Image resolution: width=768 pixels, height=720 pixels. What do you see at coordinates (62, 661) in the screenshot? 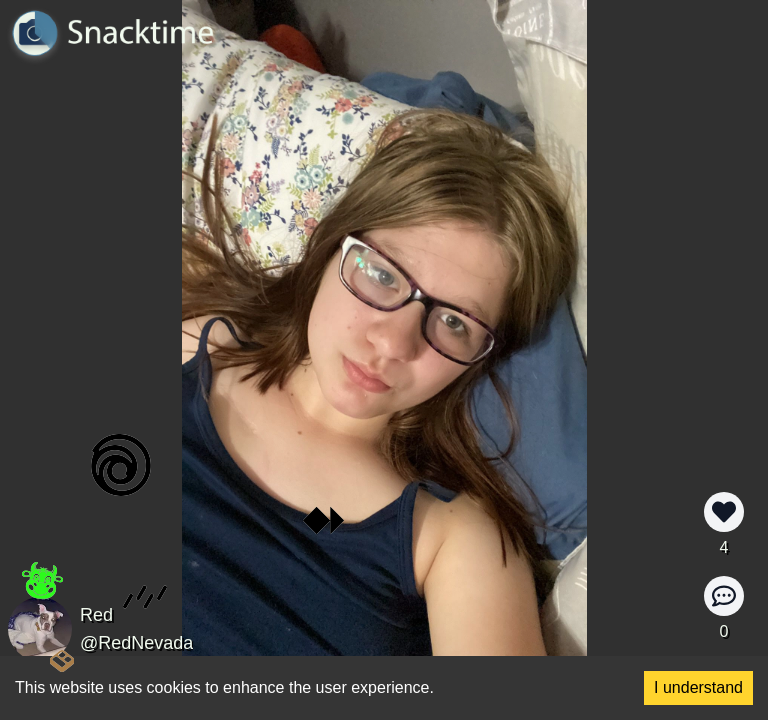
I see `open the bento app` at bounding box center [62, 661].